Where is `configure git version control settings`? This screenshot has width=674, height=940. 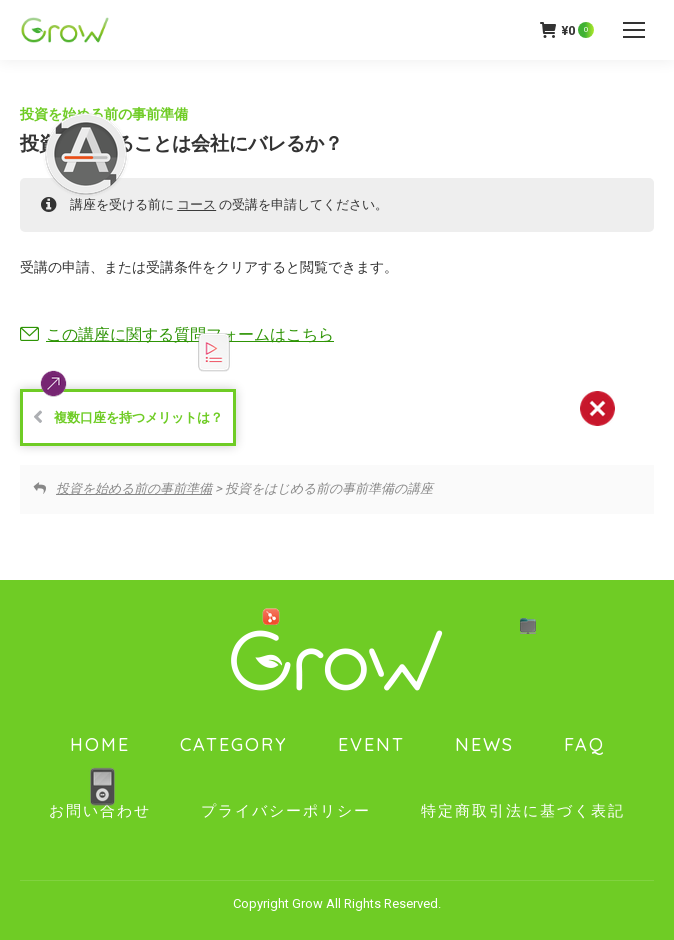 configure git version control settings is located at coordinates (271, 617).